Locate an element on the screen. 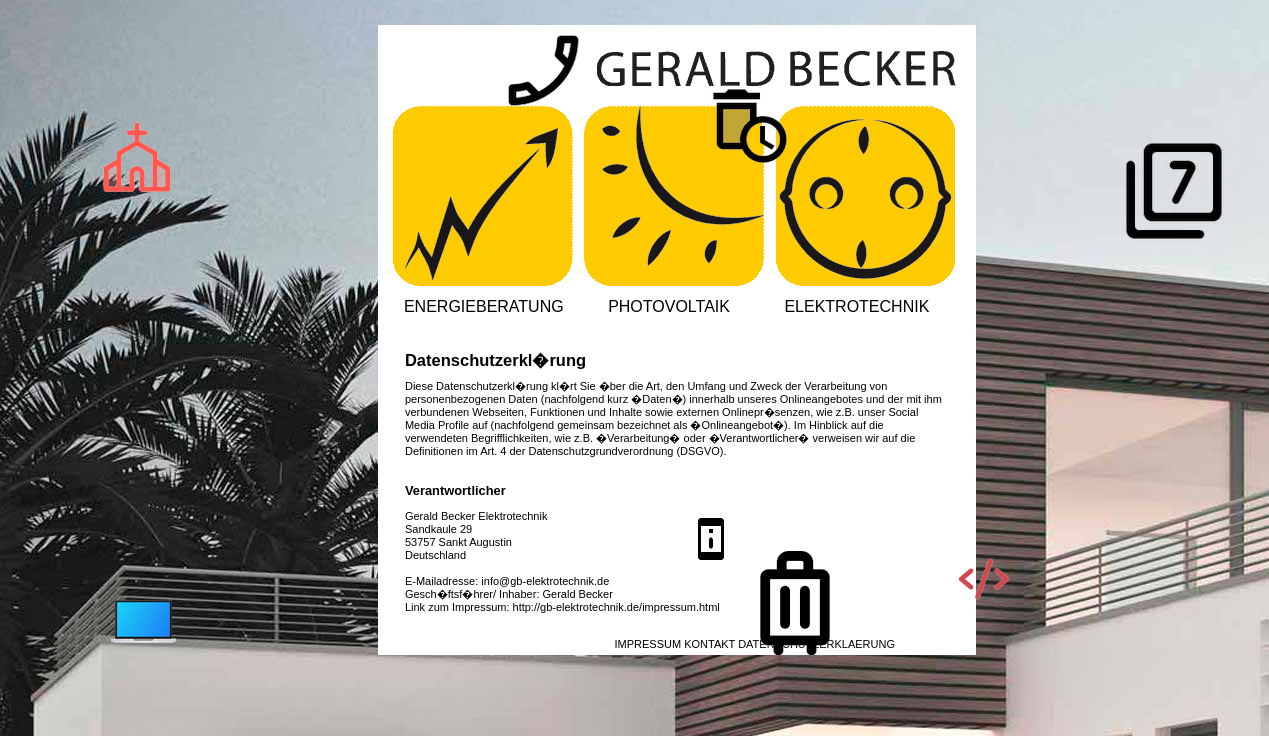  laptop or portable computer device is located at coordinates (143, 620).